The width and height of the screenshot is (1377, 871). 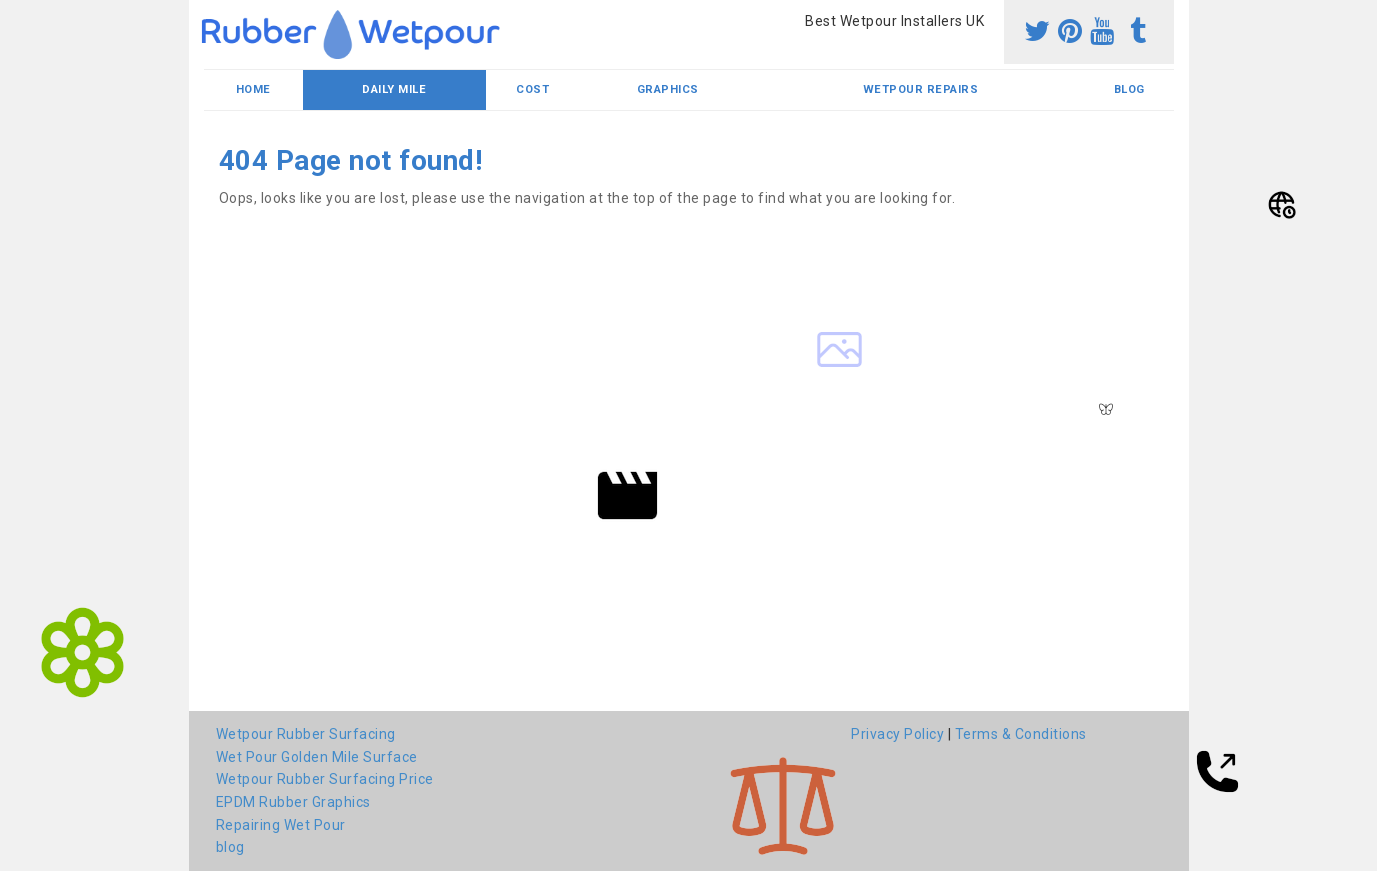 What do you see at coordinates (627, 495) in the screenshot?
I see `create a new video or movie project` at bounding box center [627, 495].